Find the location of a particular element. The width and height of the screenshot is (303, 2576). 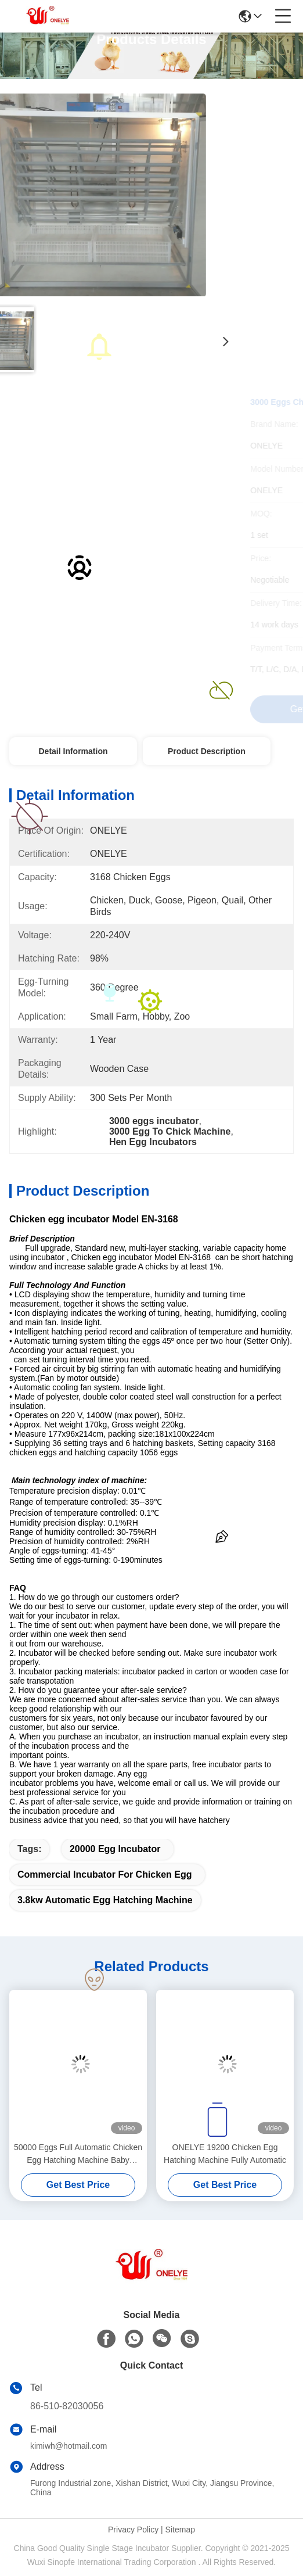

view notifications is located at coordinates (99, 347).